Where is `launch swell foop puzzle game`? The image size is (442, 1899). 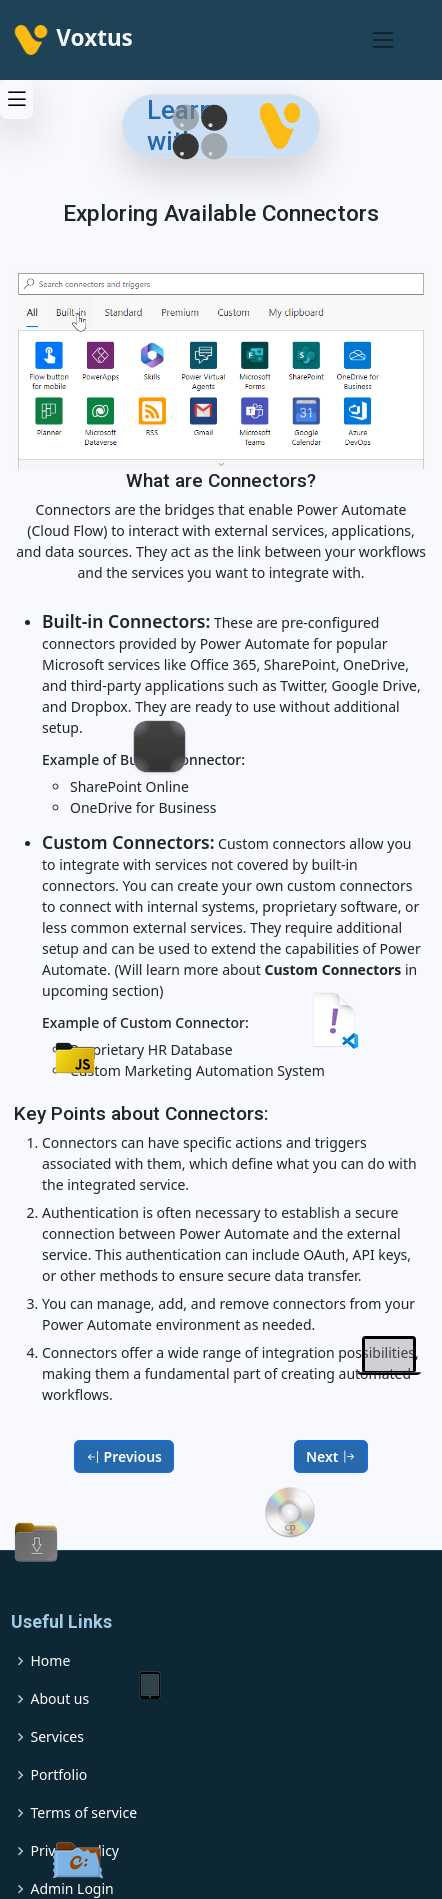 launch swell foop puzzle game is located at coordinates (200, 132).